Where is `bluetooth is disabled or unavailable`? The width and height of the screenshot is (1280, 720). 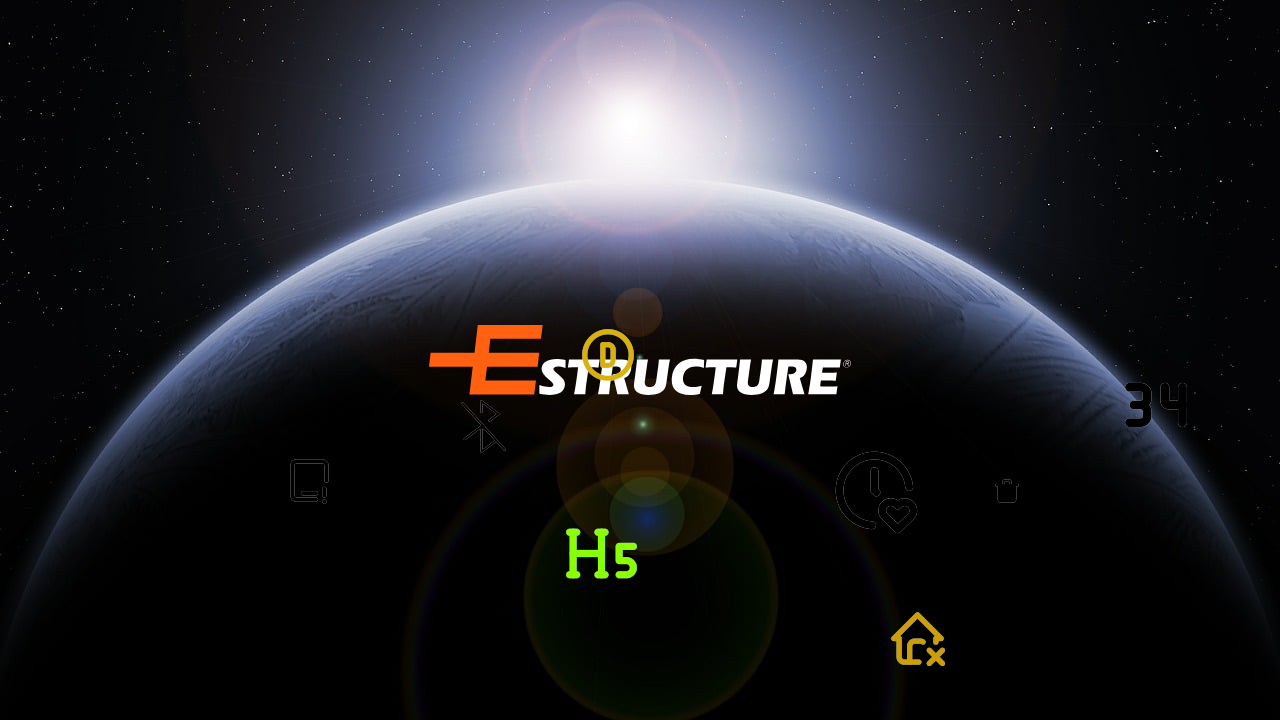 bluetooth is disabled or unavailable is located at coordinates (481, 426).